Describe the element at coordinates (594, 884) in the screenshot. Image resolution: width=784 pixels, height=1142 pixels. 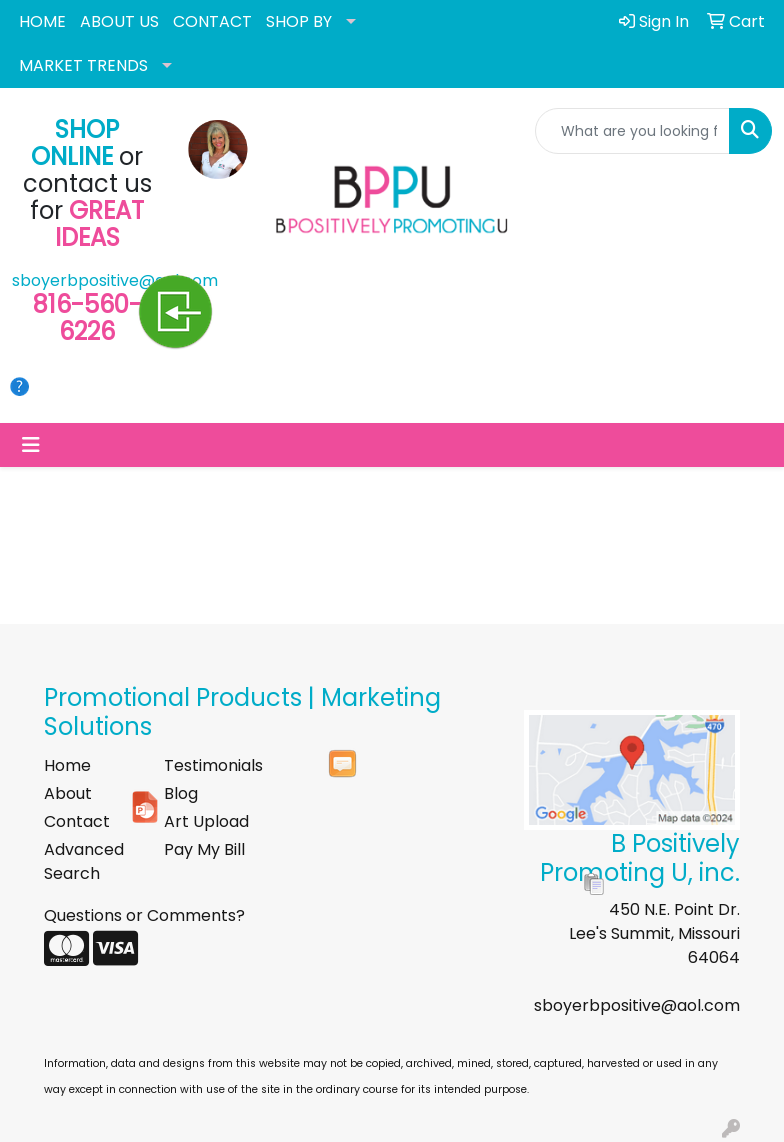
I see `paste content from clipboard` at that location.